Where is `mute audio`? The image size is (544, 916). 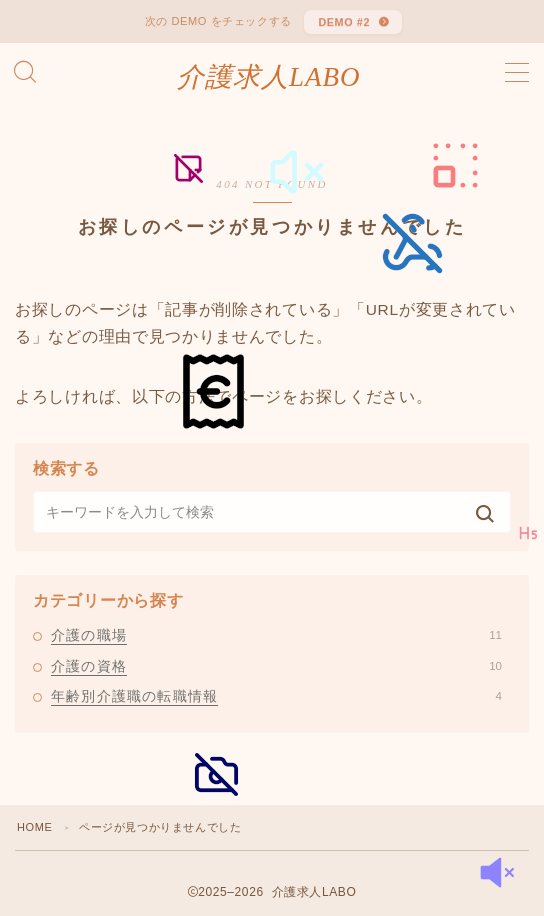 mute audio is located at coordinates (297, 172).